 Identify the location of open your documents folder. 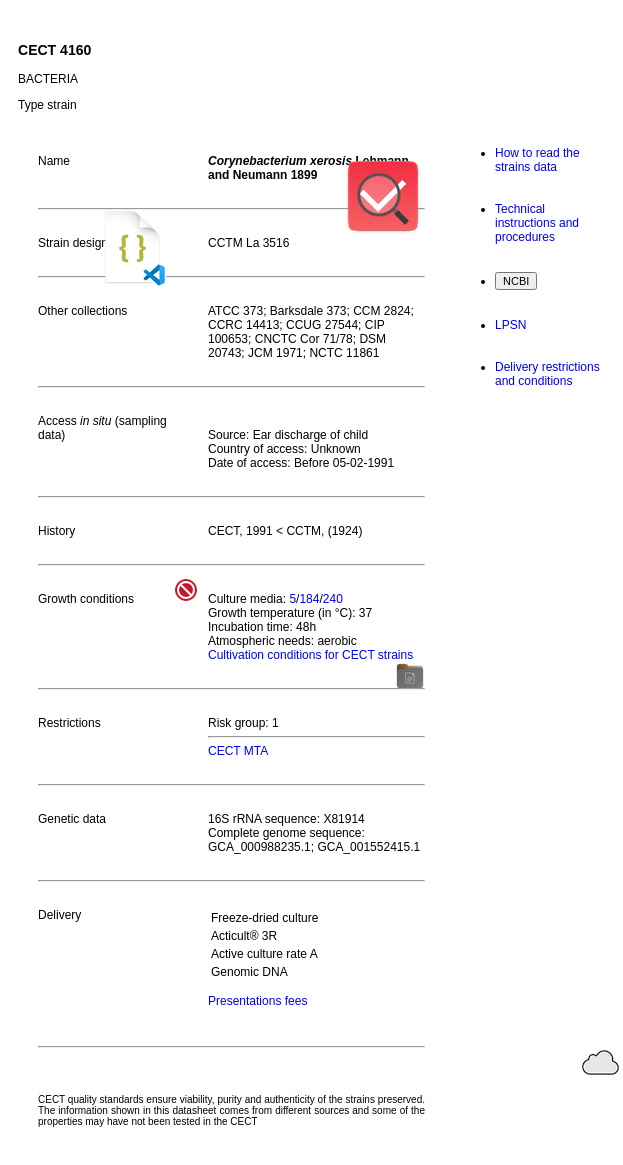
(410, 676).